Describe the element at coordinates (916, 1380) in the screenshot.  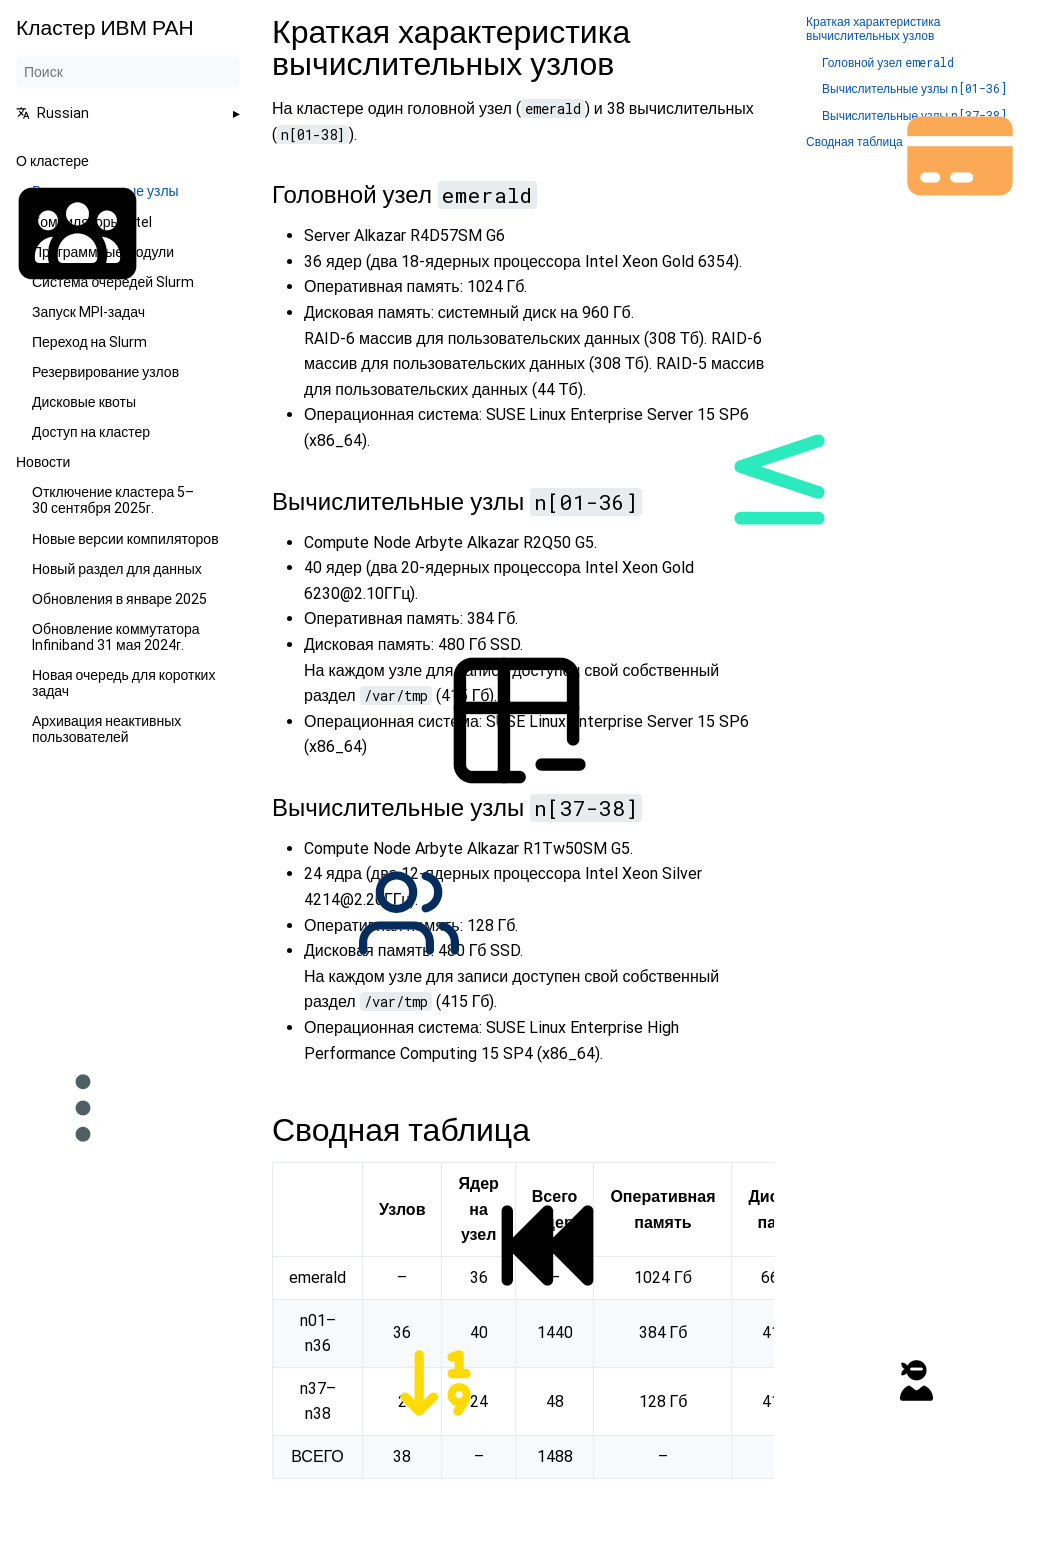
I see `switch to incognito or private mode` at that location.